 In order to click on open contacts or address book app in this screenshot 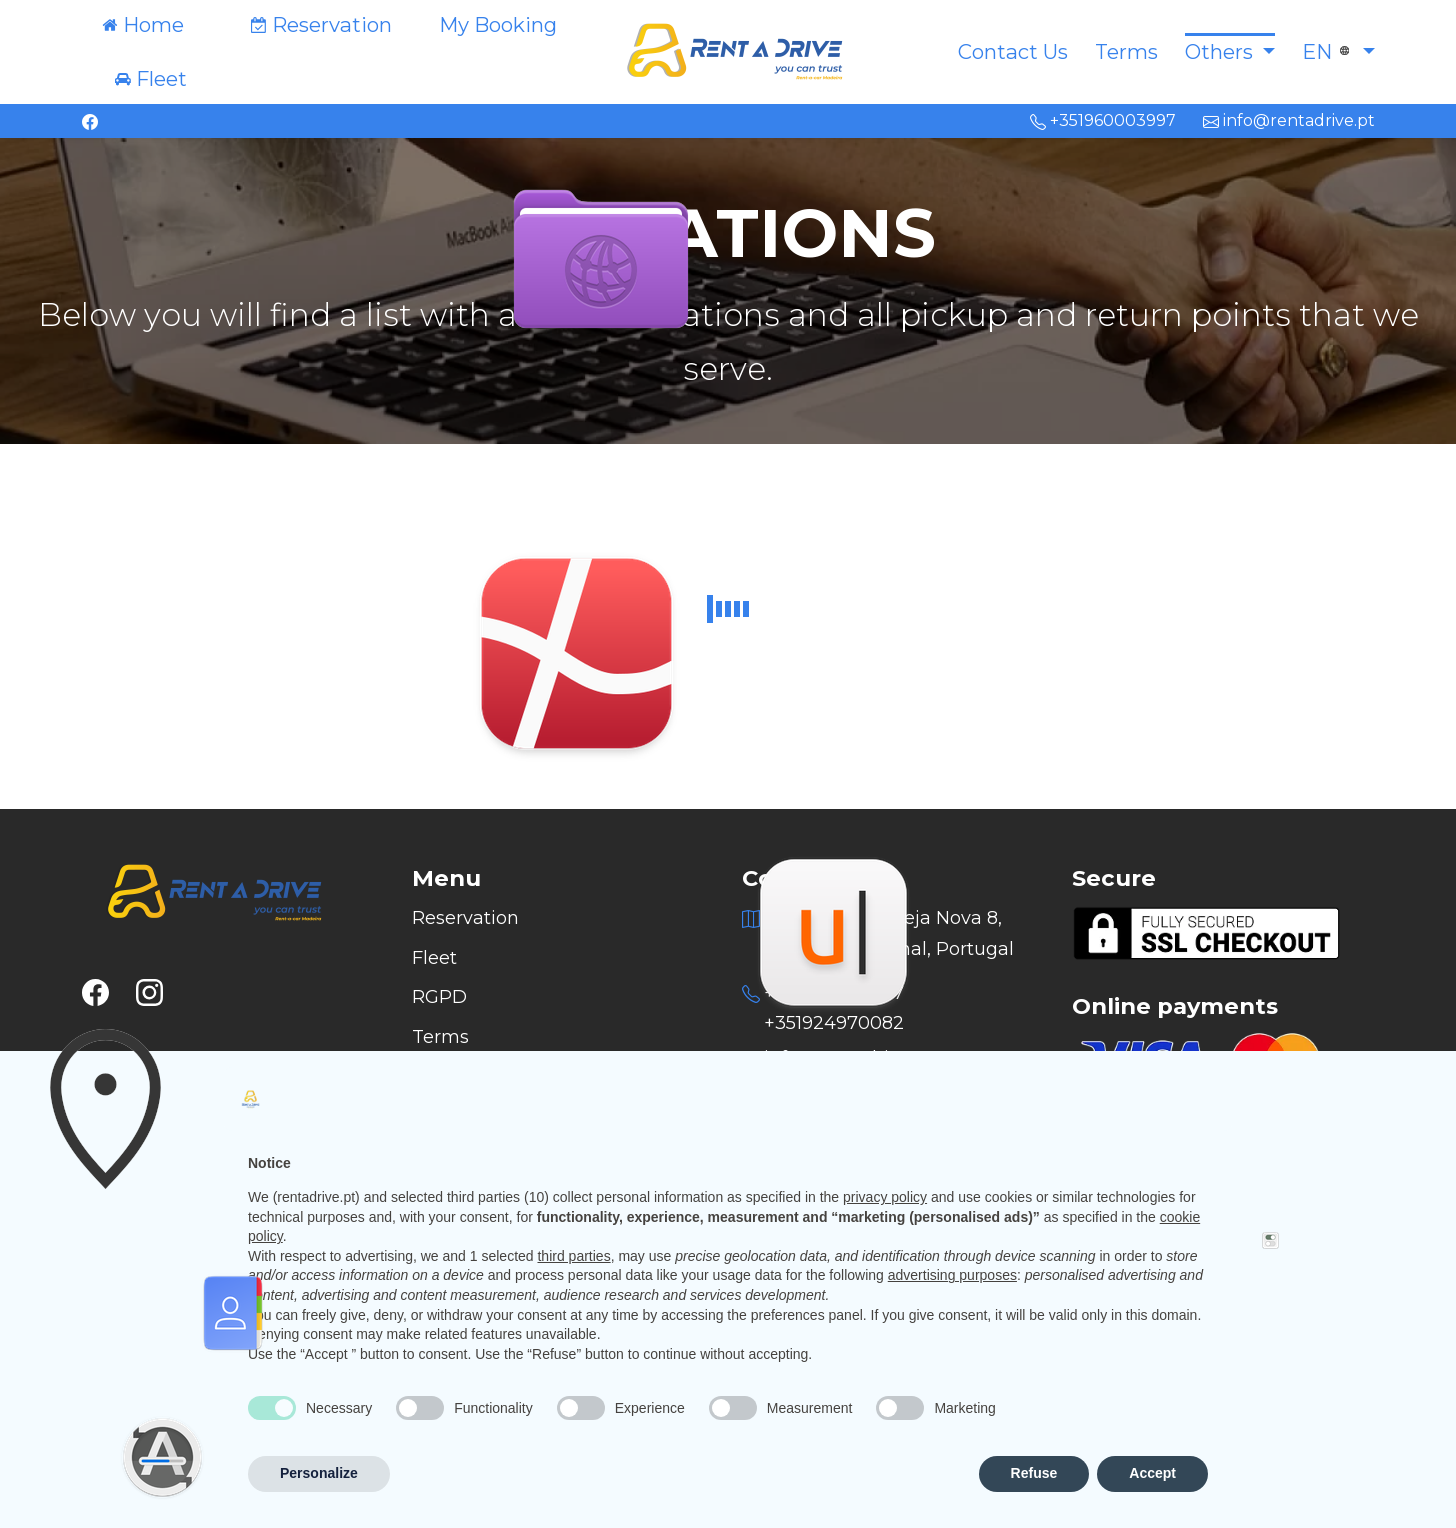, I will do `click(233, 1313)`.